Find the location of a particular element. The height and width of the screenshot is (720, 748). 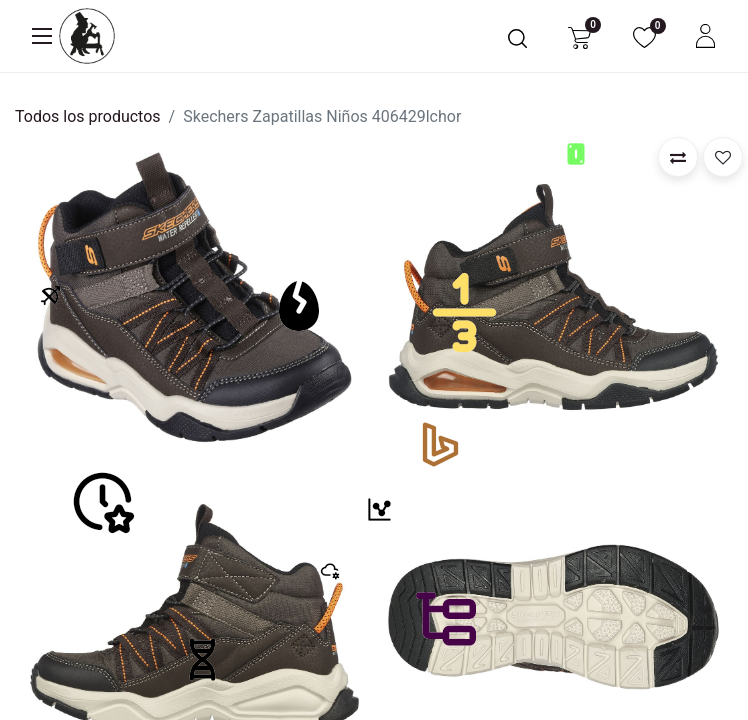

fraction or division calculation tool is located at coordinates (464, 312).